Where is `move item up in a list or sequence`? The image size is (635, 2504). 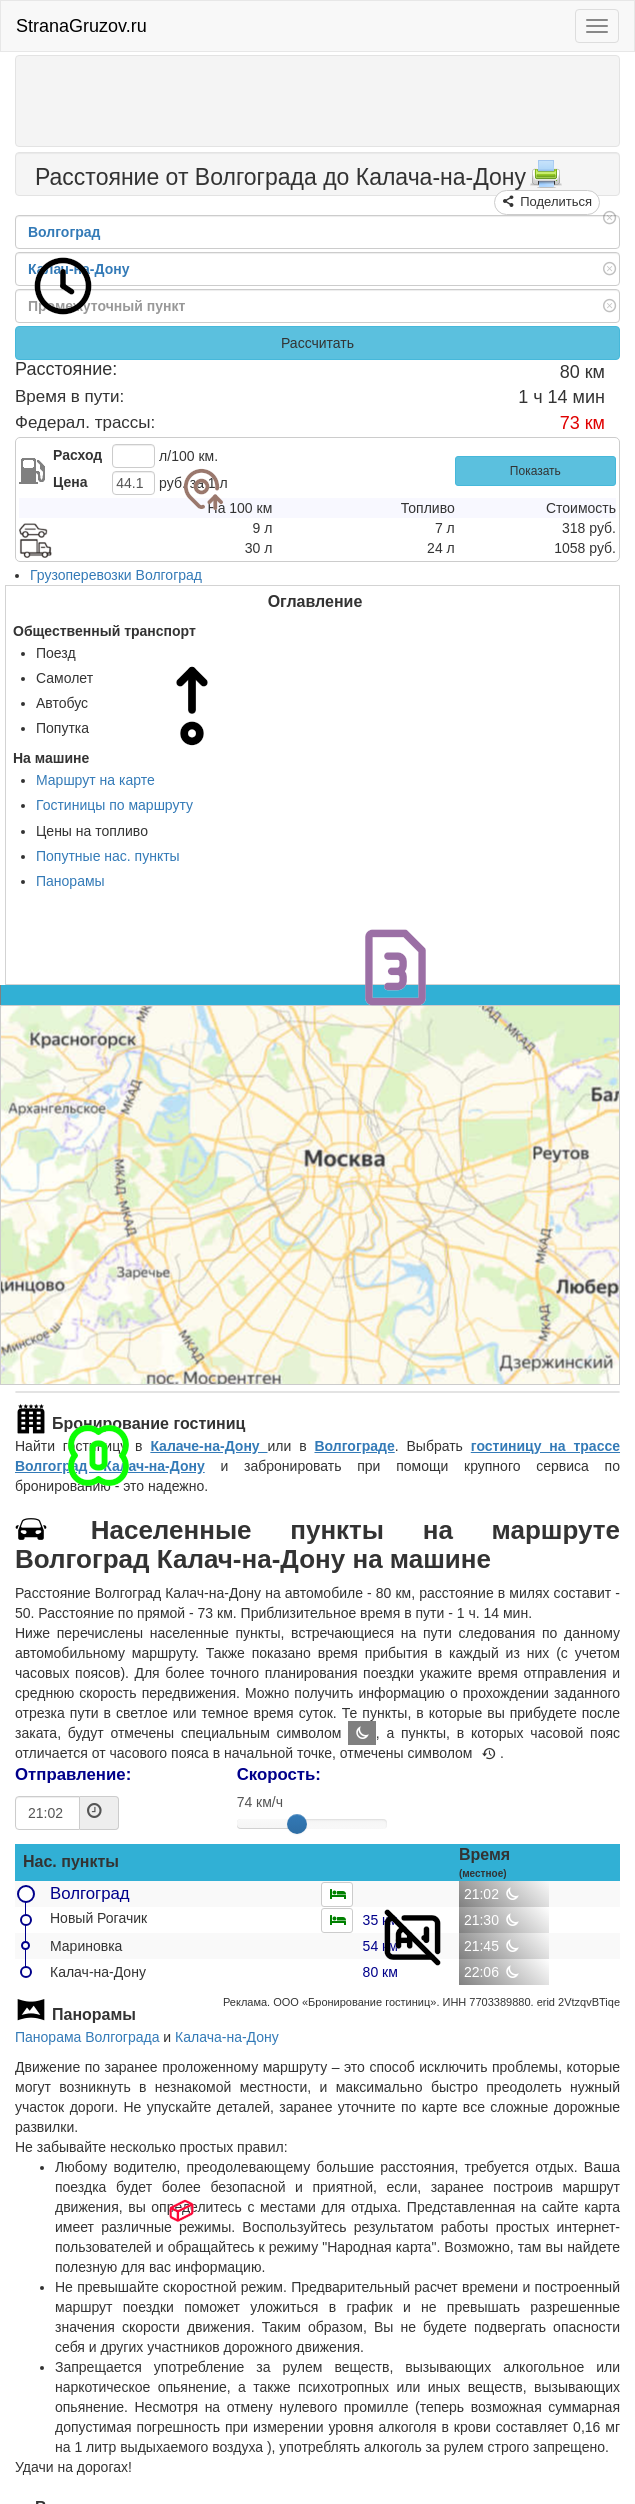 move item up in a list or sequence is located at coordinates (192, 706).